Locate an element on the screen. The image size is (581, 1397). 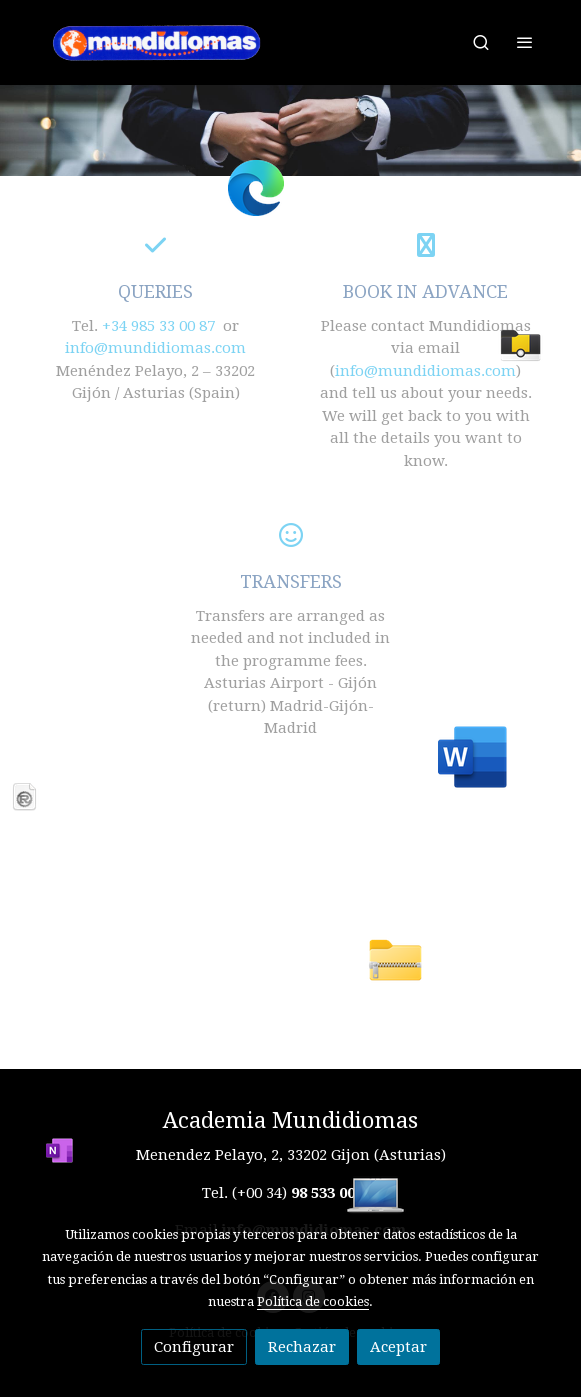
a rust programming language source file is located at coordinates (24, 796).